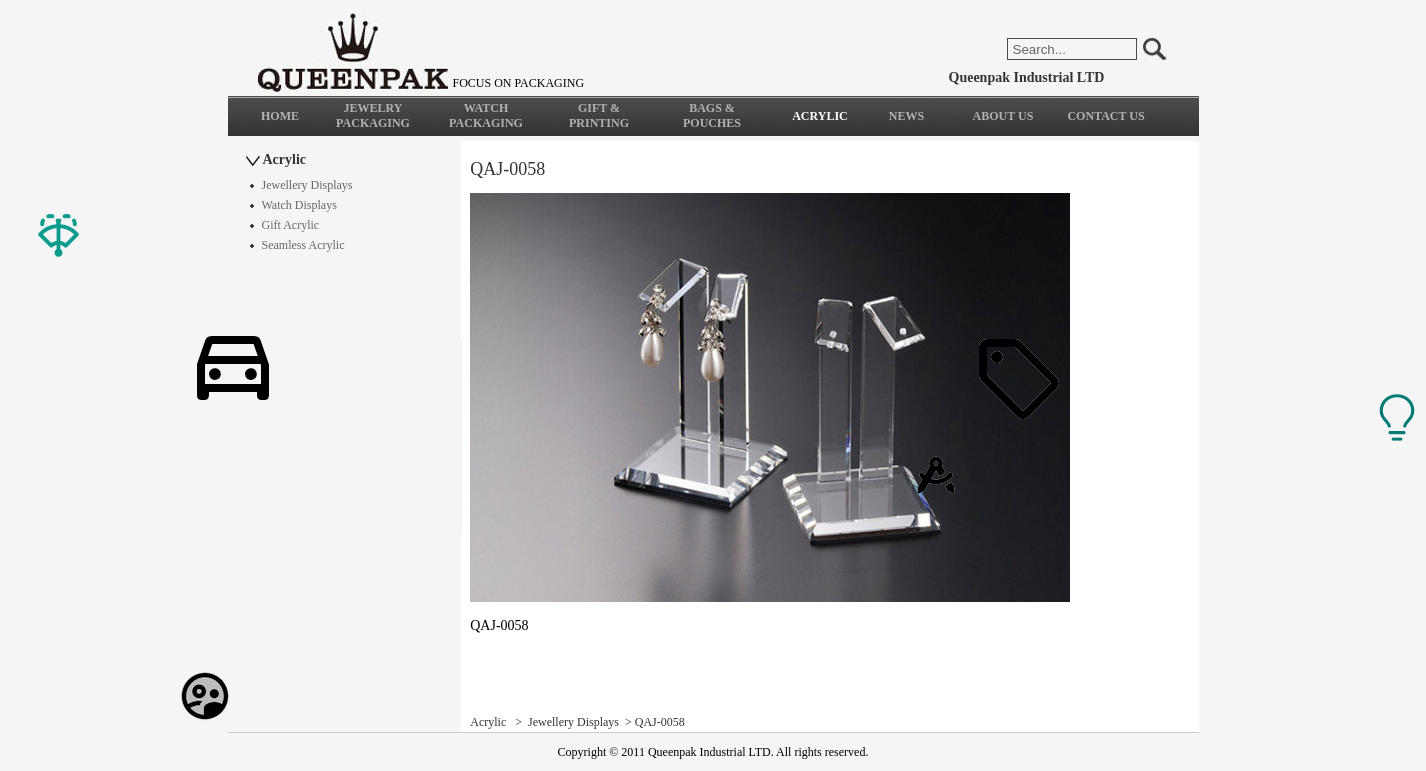 Image resolution: width=1426 pixels, height=771 pixels. What do you see at coordinates (205, 696) in the screenshot?
I see `view supervised or child accounts` at bounding box center [205, 696].